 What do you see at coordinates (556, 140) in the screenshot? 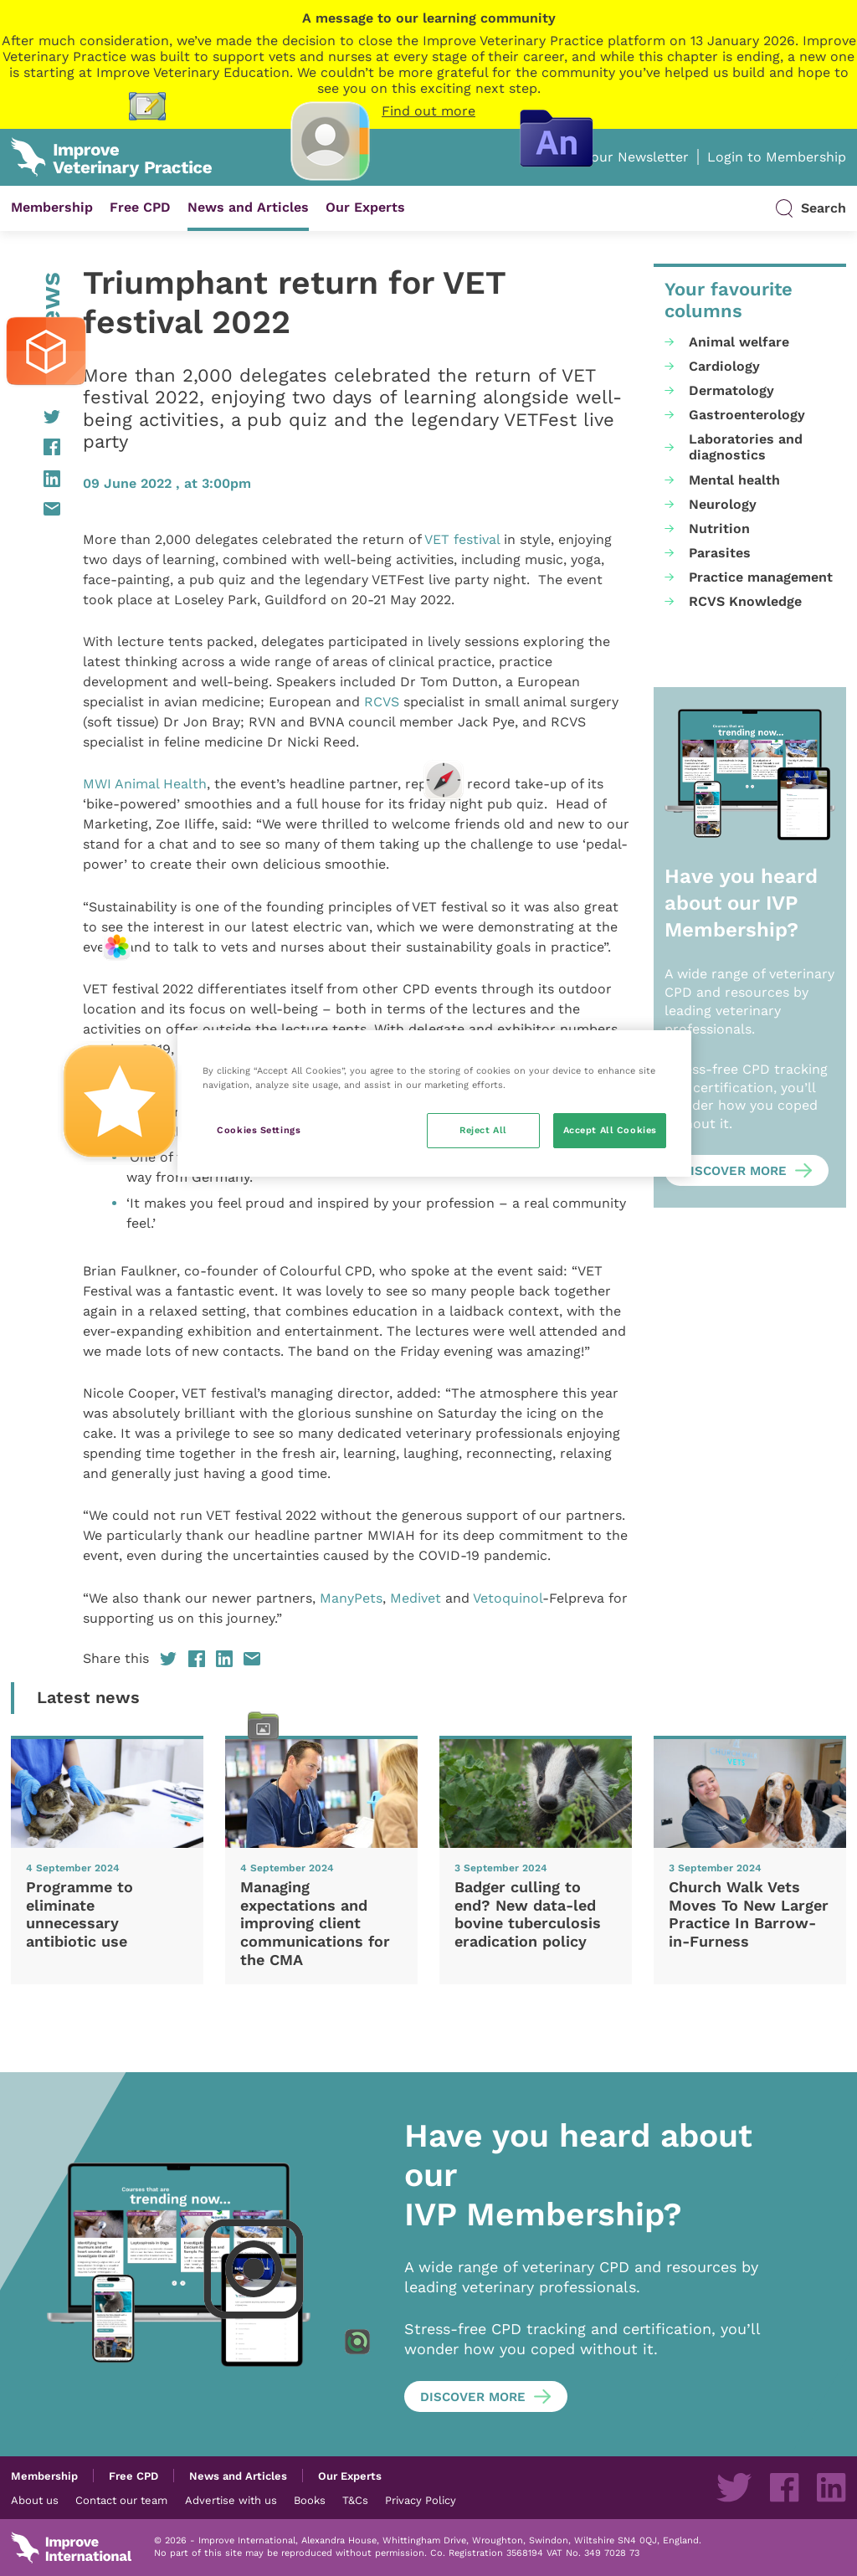
I see `open adobe animate project files folder` at bounding box center [556, 140].